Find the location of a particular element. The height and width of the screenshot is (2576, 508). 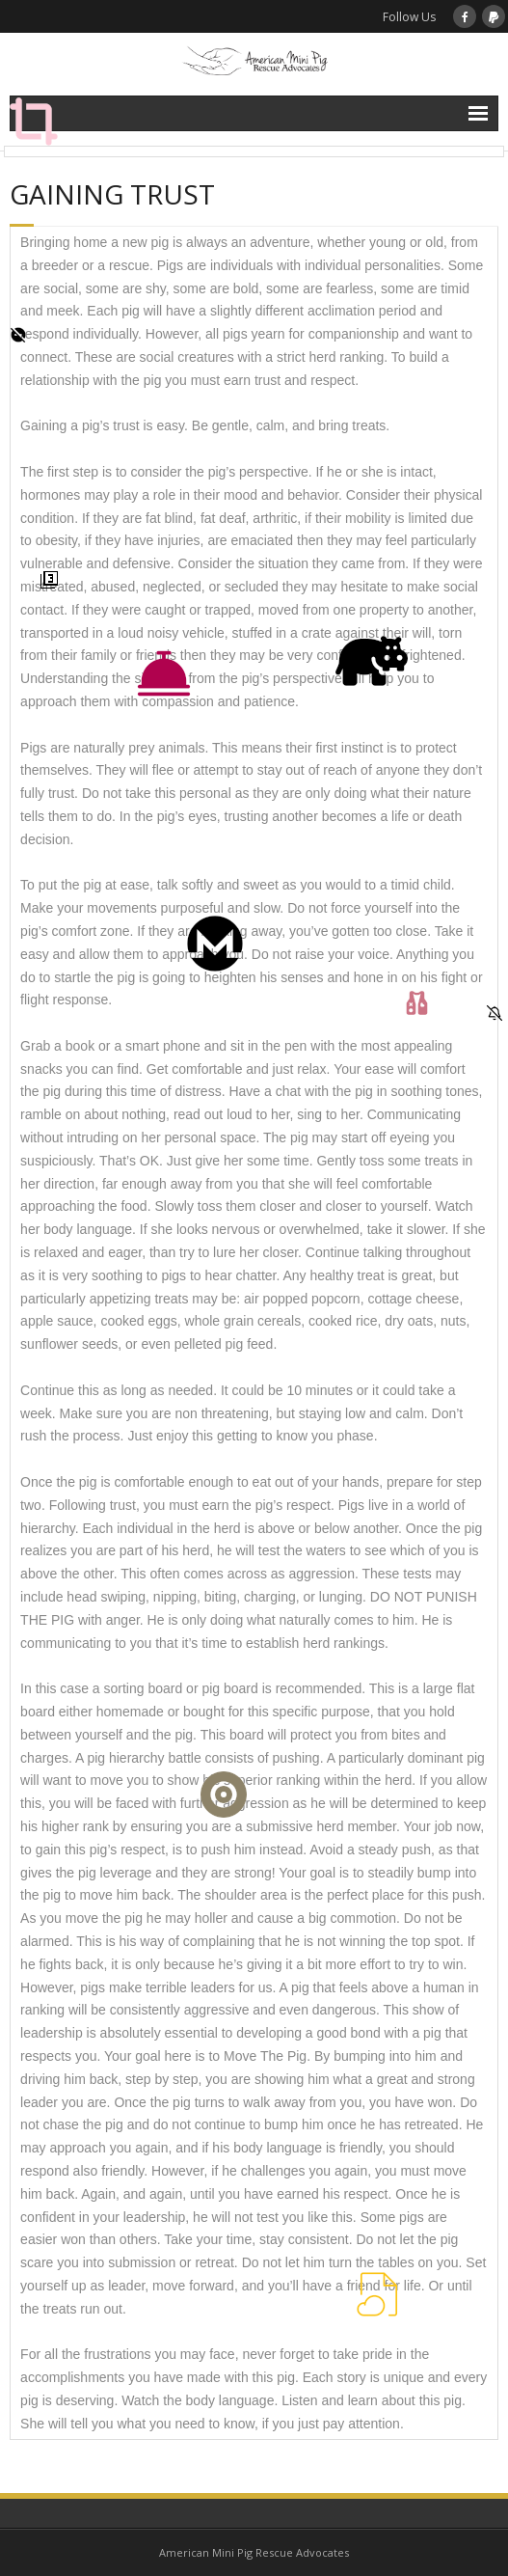

hippo animal icon is located at coordinates (371, 660).